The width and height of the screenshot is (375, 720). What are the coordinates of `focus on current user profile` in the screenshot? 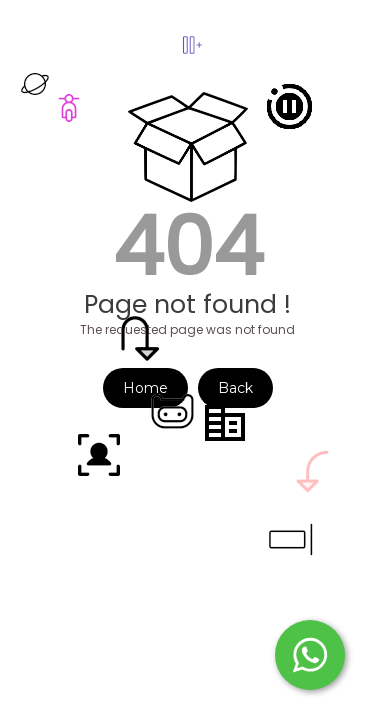 It's located at (99, 455).